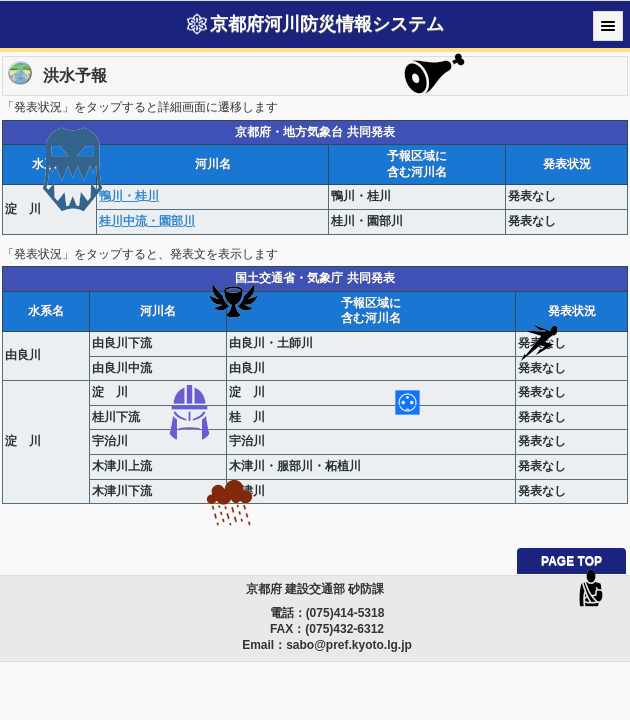 The image size is (630, 720). What do you see at coordinates (229, 502) in the screenshot?
I see `indicates rainy weather conditions` at bounding box center [229, 502].